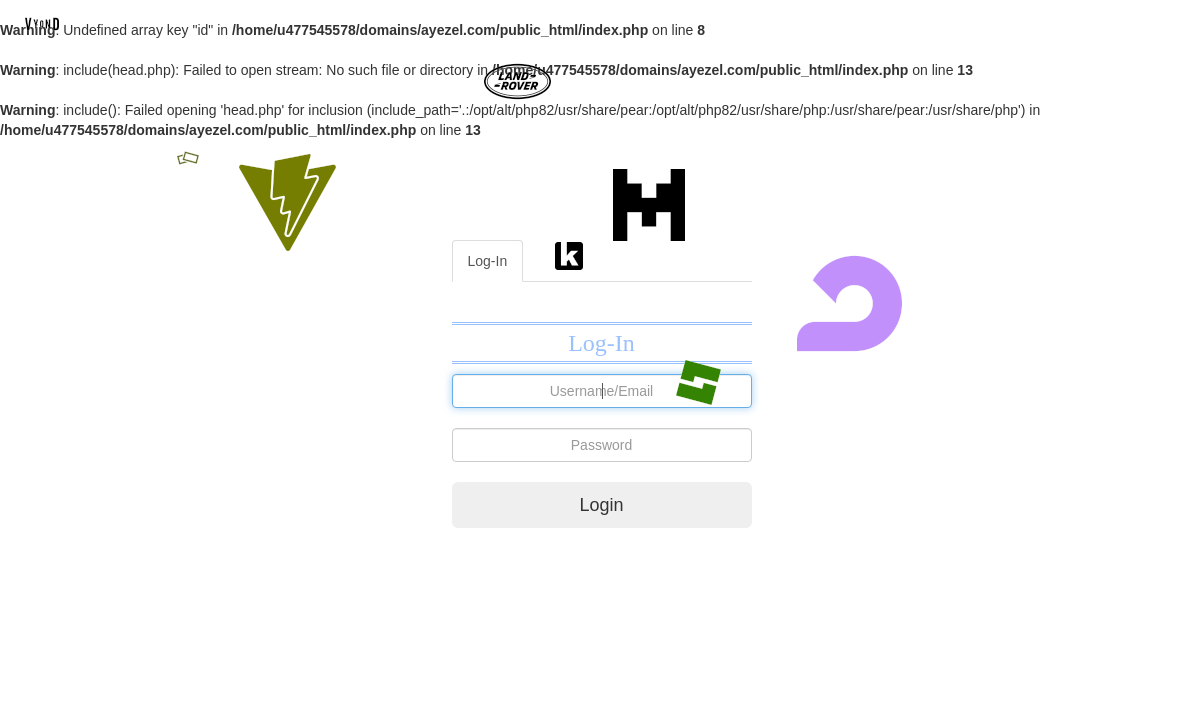  Describe the element at coordinates (287, 202) in the screenshot. I see `vite framework logo` at that location.